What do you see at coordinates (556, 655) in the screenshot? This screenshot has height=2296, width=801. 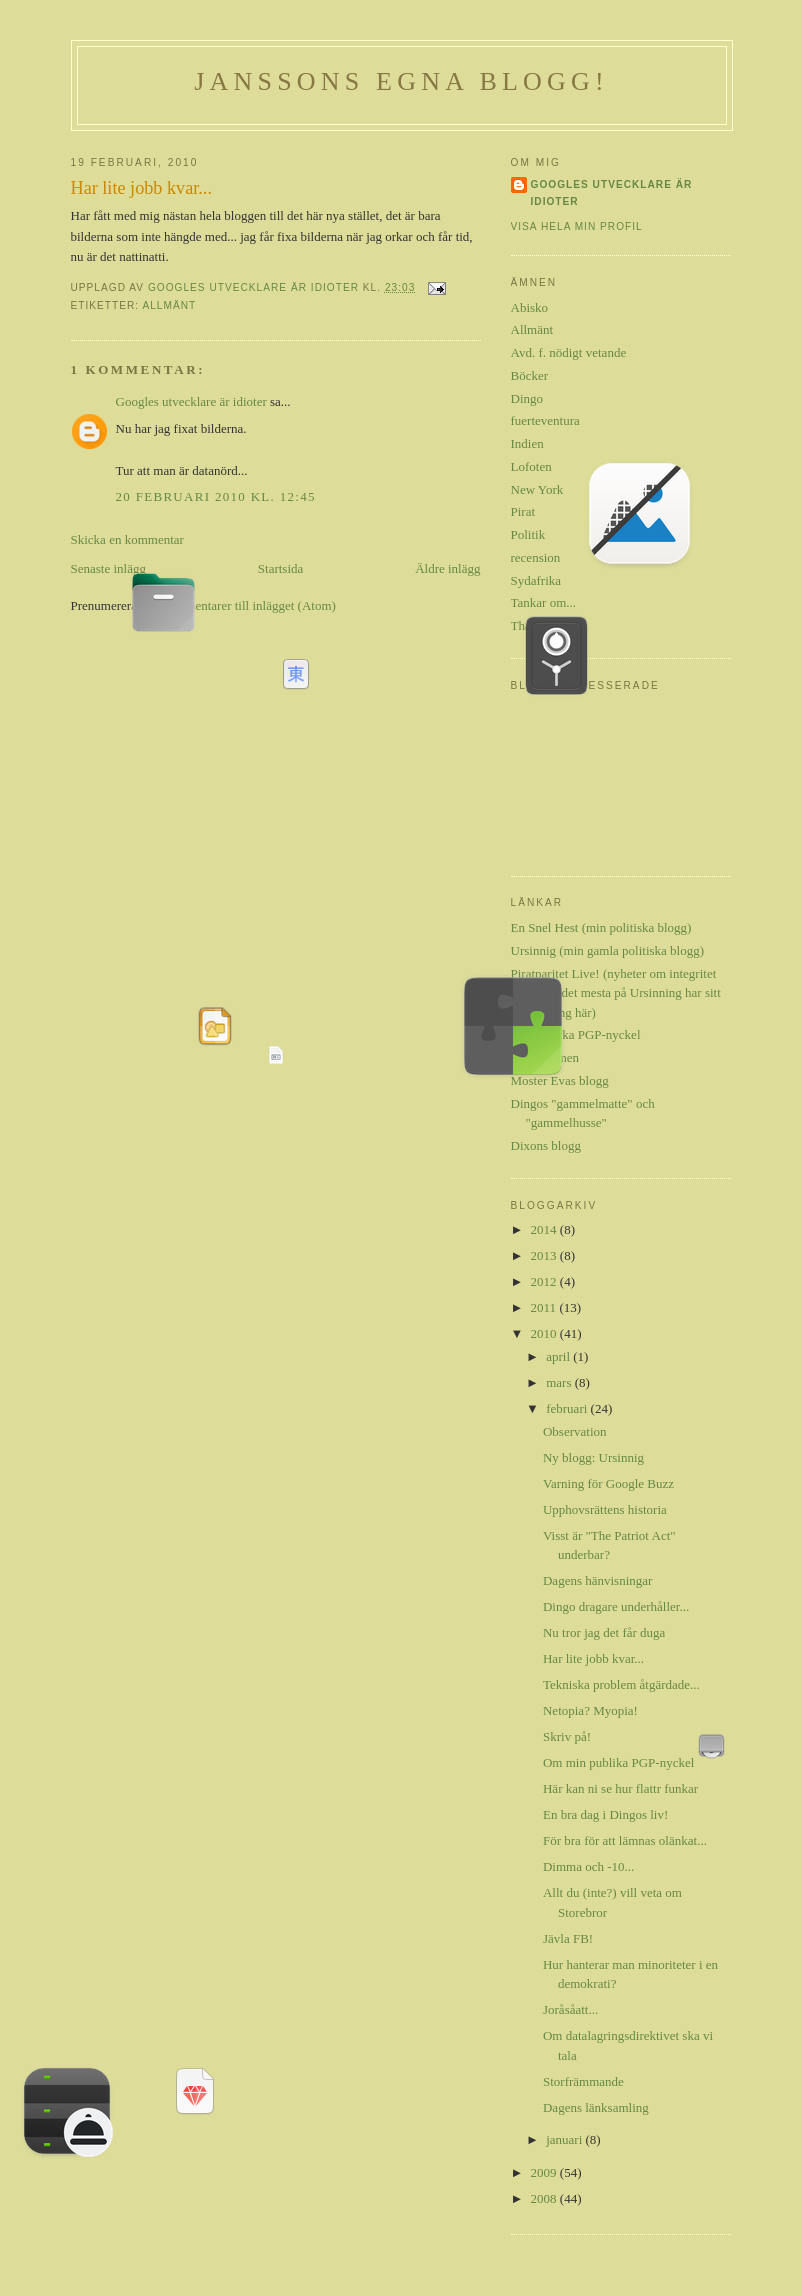 I see `open the backups application` at bounding box center [556, 655].